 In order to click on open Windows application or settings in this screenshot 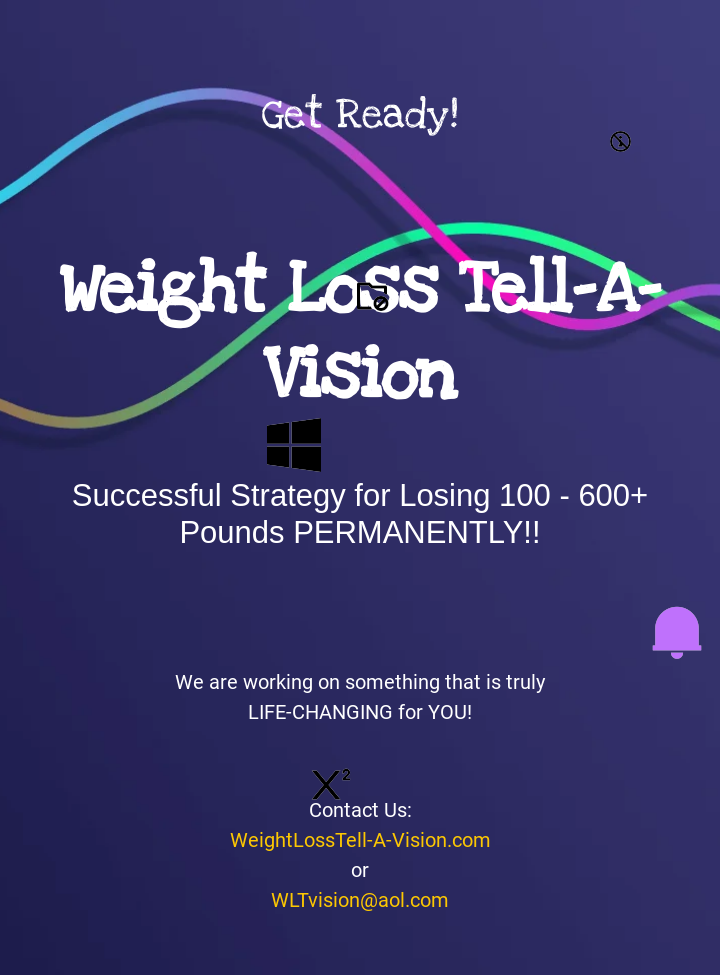, I will do `click(294, 445)`.